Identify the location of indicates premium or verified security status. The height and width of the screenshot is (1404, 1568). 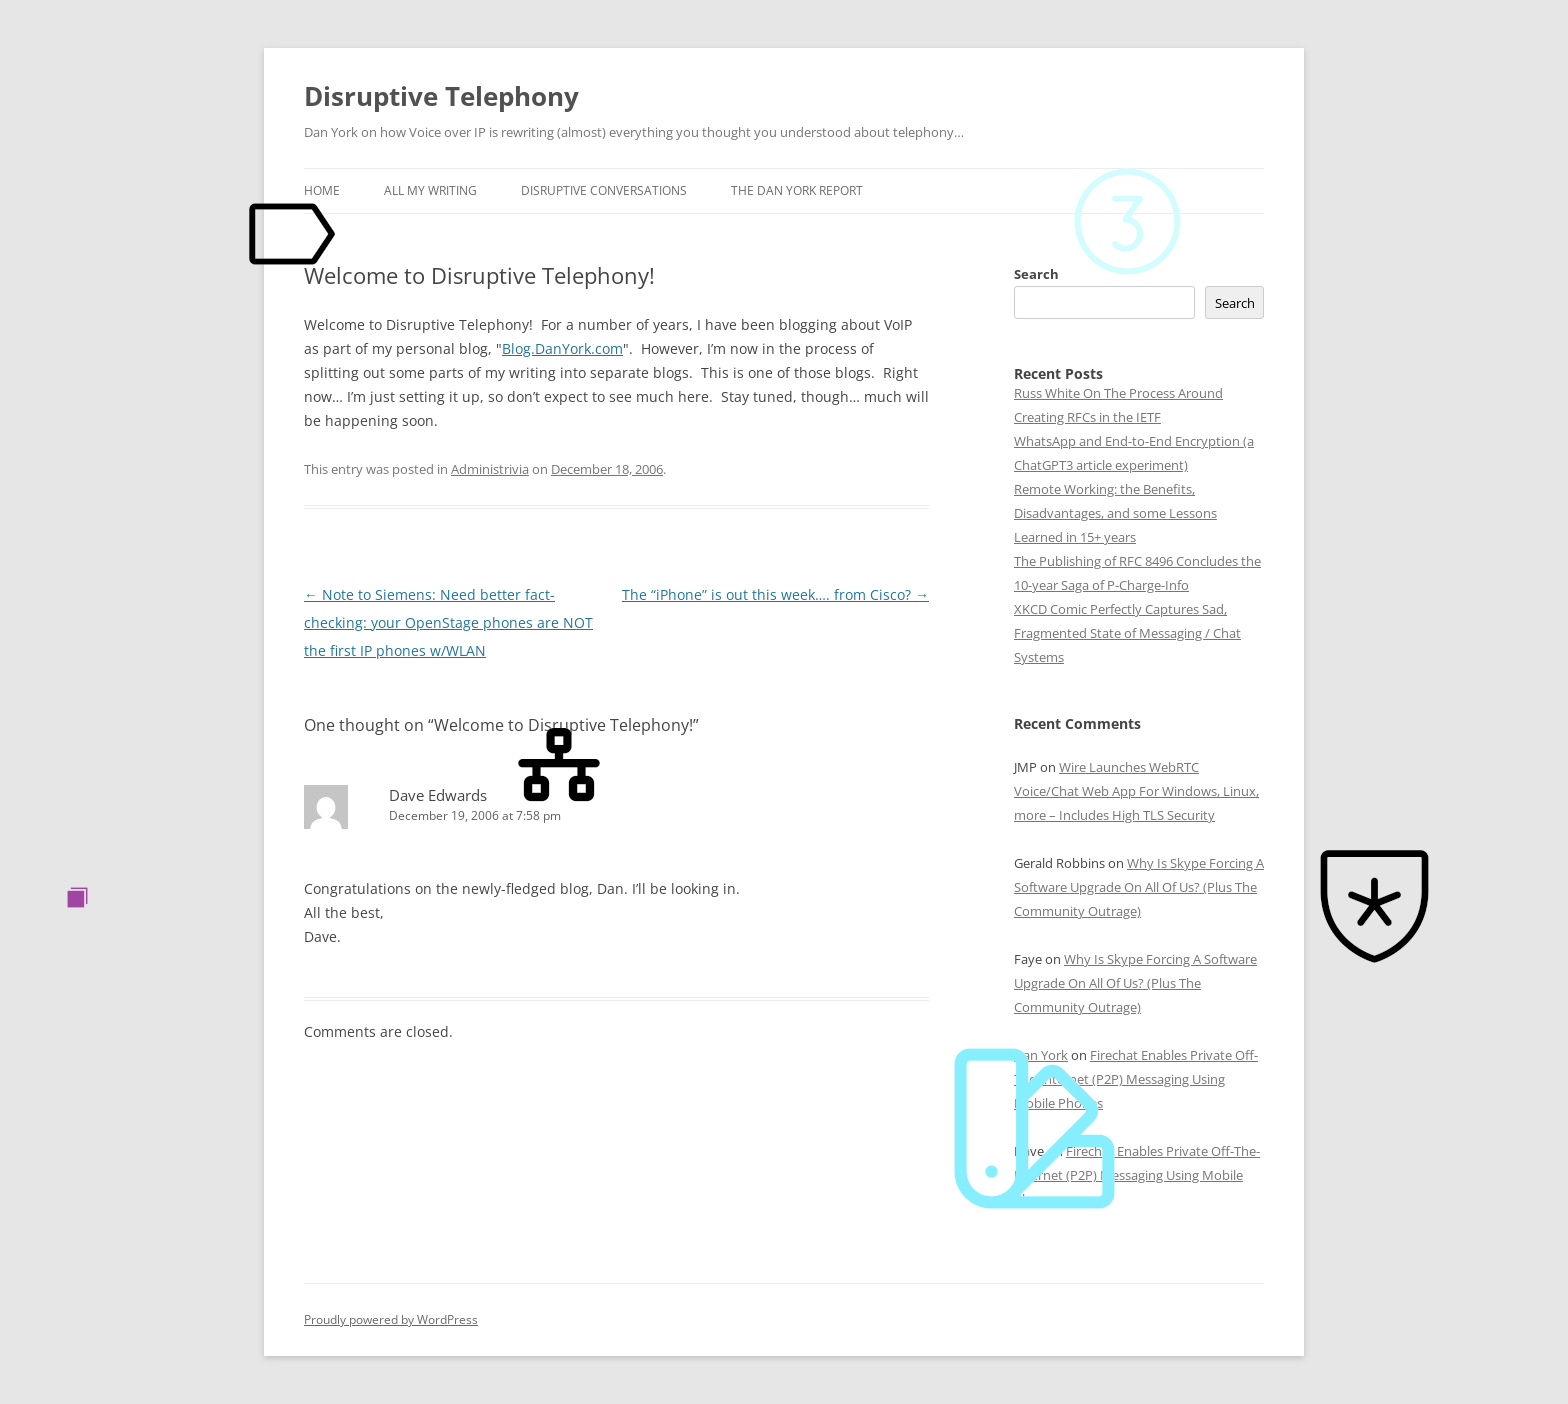
(1374, 899).